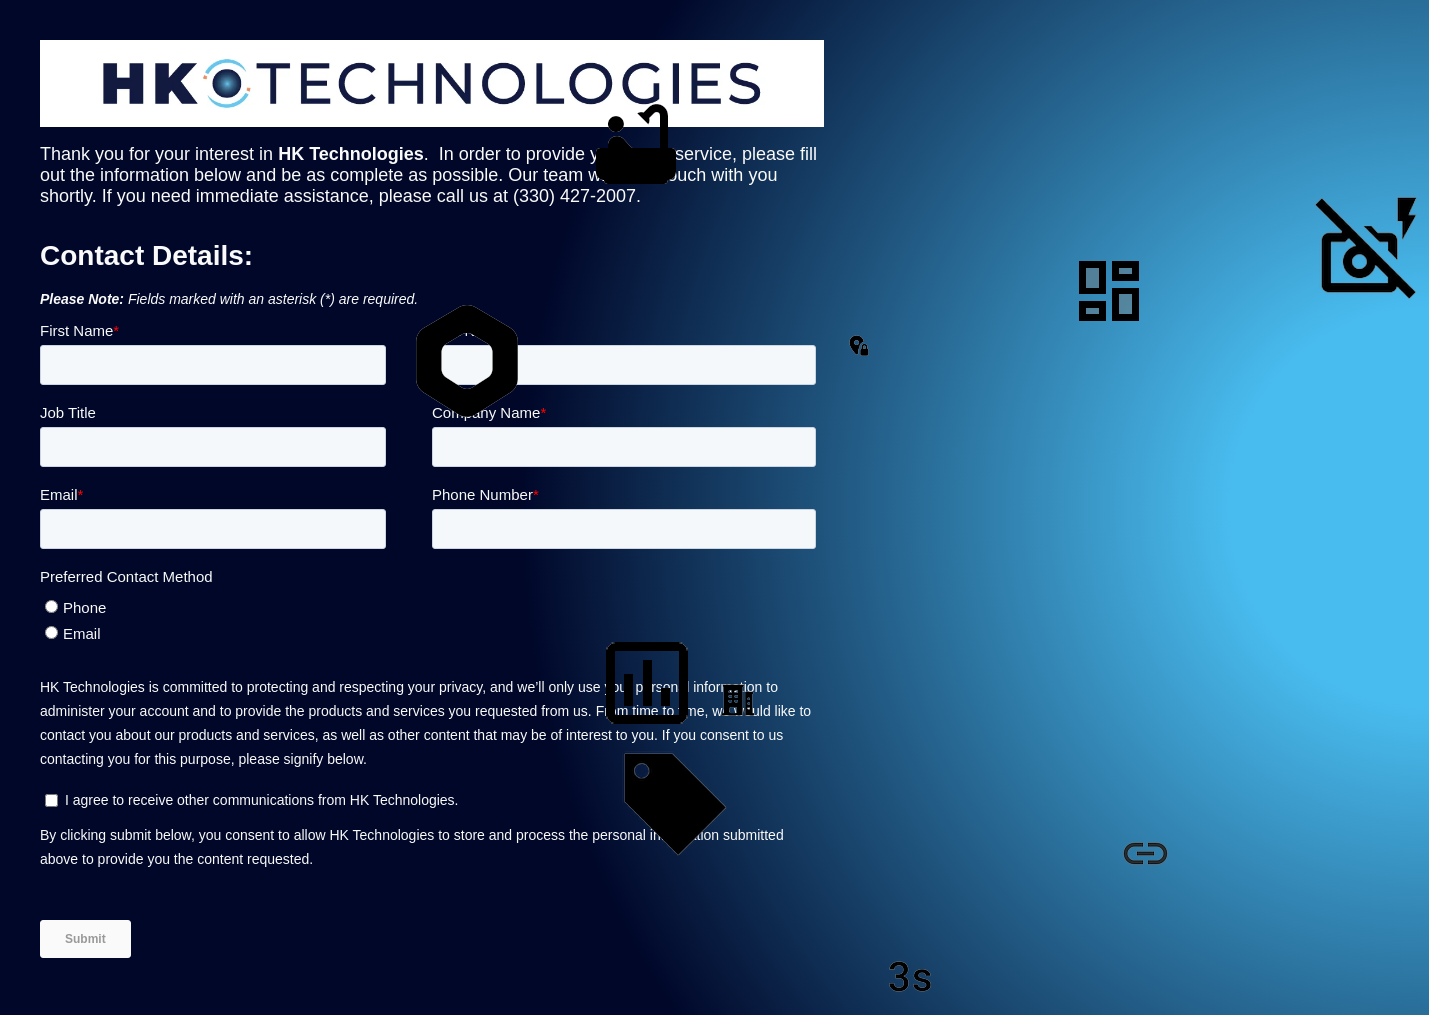  Describe the element at coordinates (636, 144) in the screenshot. I see `indicates bathroom amenities available` at that location.